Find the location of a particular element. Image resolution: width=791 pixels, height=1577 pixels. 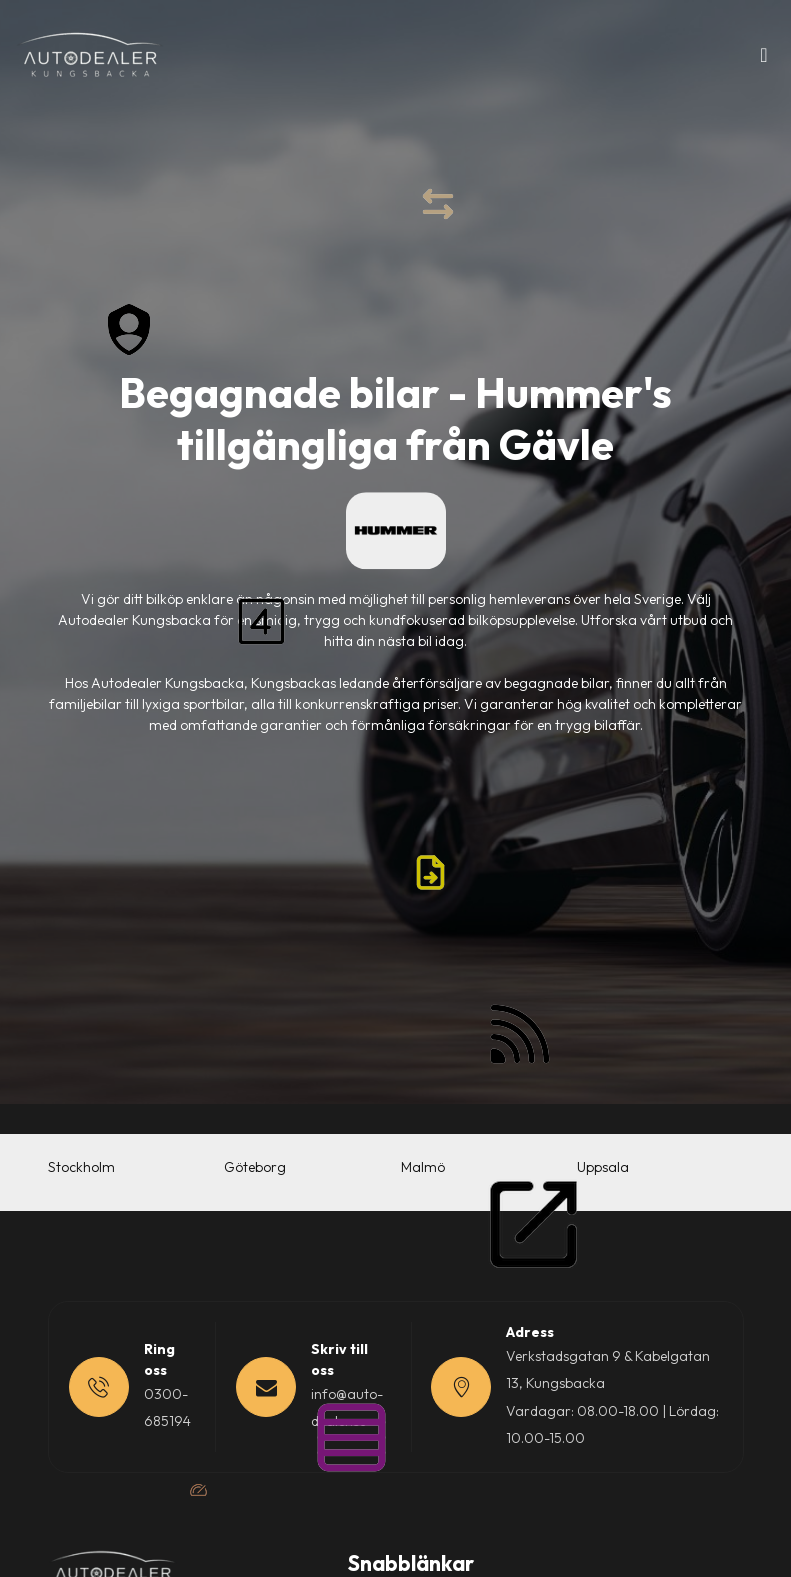

swap or exchange items is located at coordinates (438, 204).